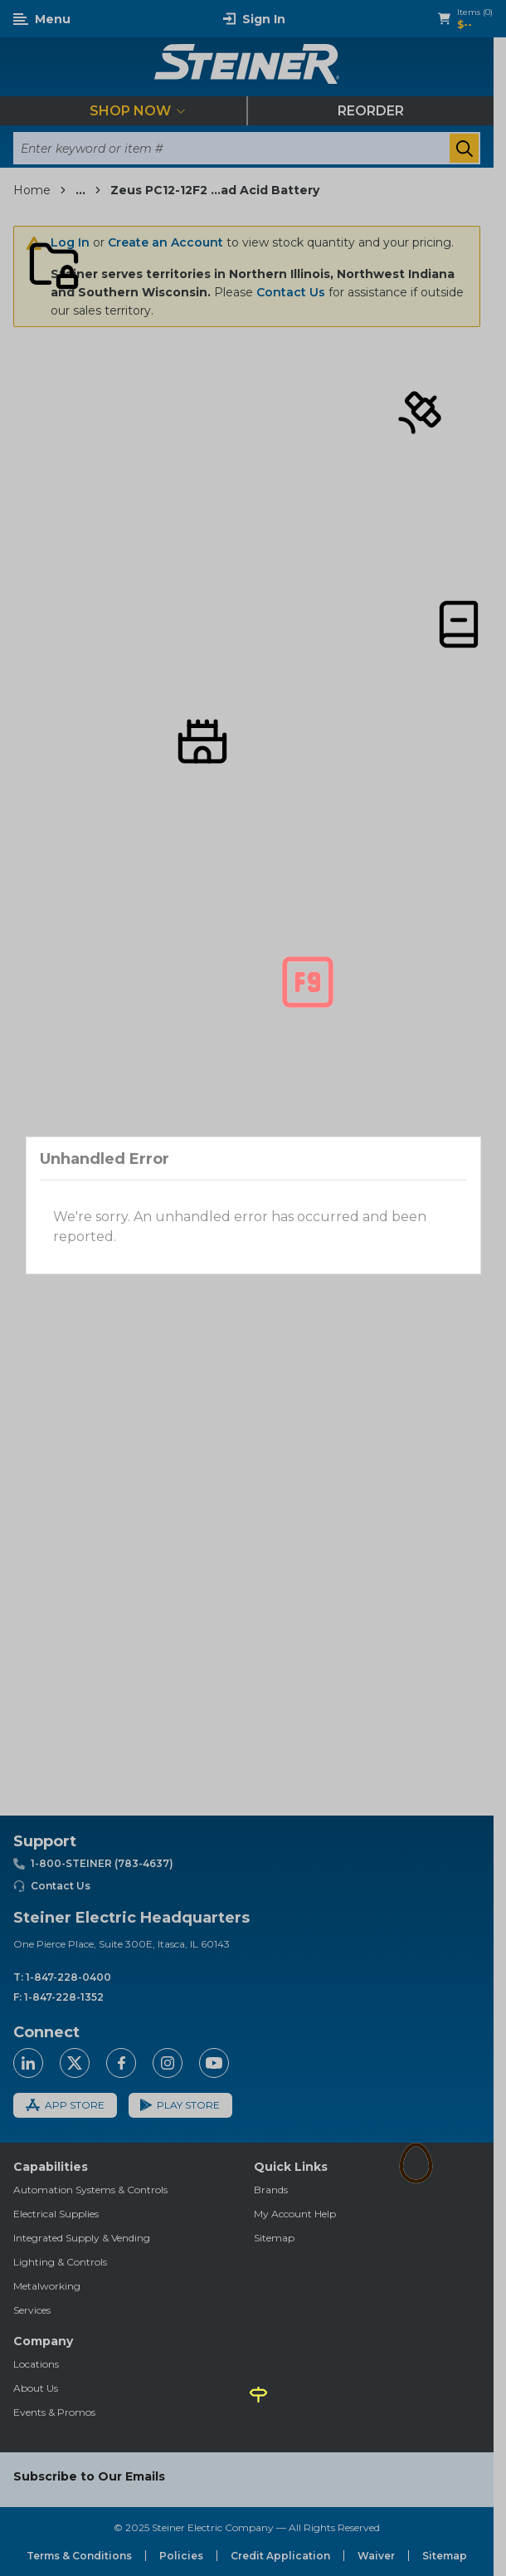  What do you see at coordinates (416, 2163) in the screenshot?
I see `indicates breakfast or food-related content` at bounding box center [416, 2163].